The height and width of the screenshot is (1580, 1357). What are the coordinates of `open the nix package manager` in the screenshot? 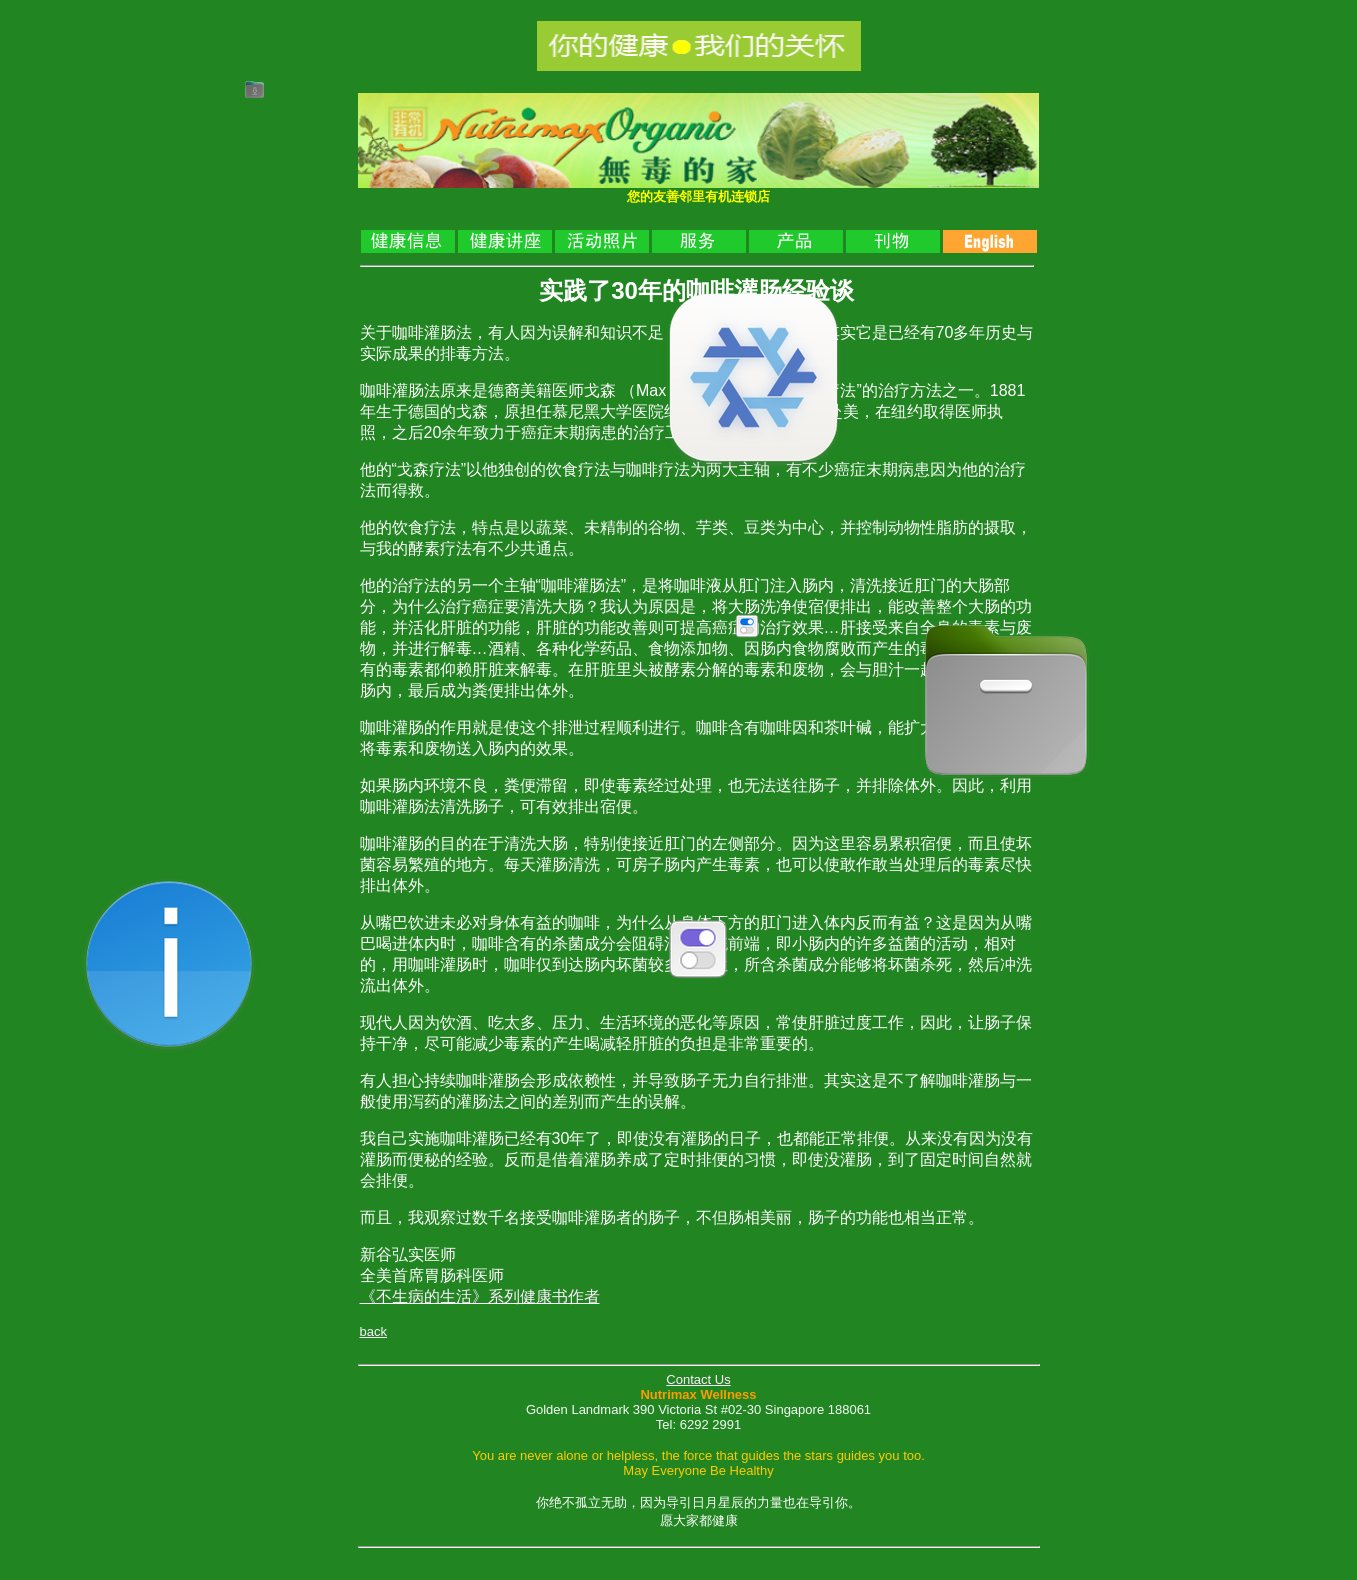 It's located at (753, 377).